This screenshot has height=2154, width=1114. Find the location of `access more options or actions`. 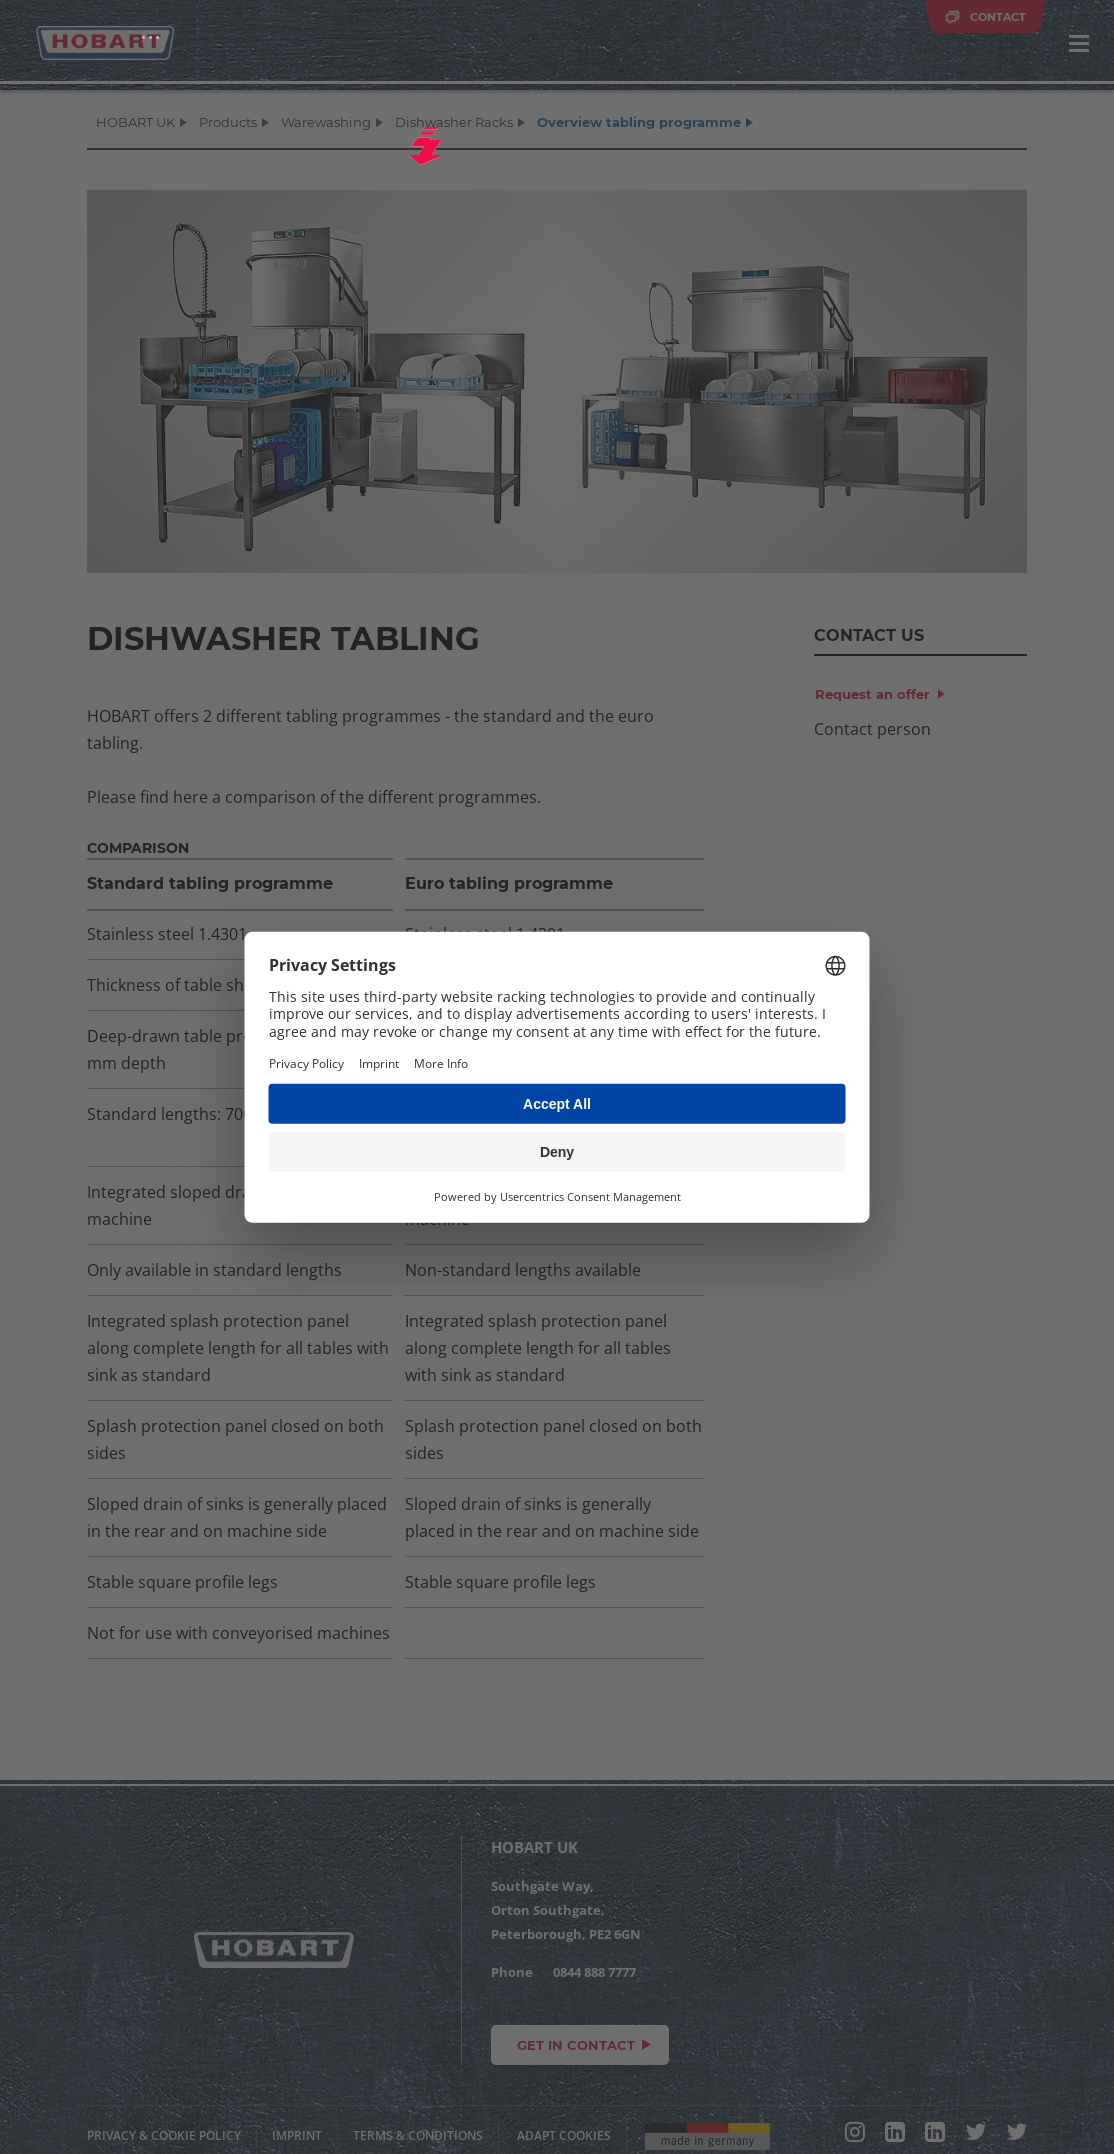

access more options or actions is located at coordinates (150, 37).